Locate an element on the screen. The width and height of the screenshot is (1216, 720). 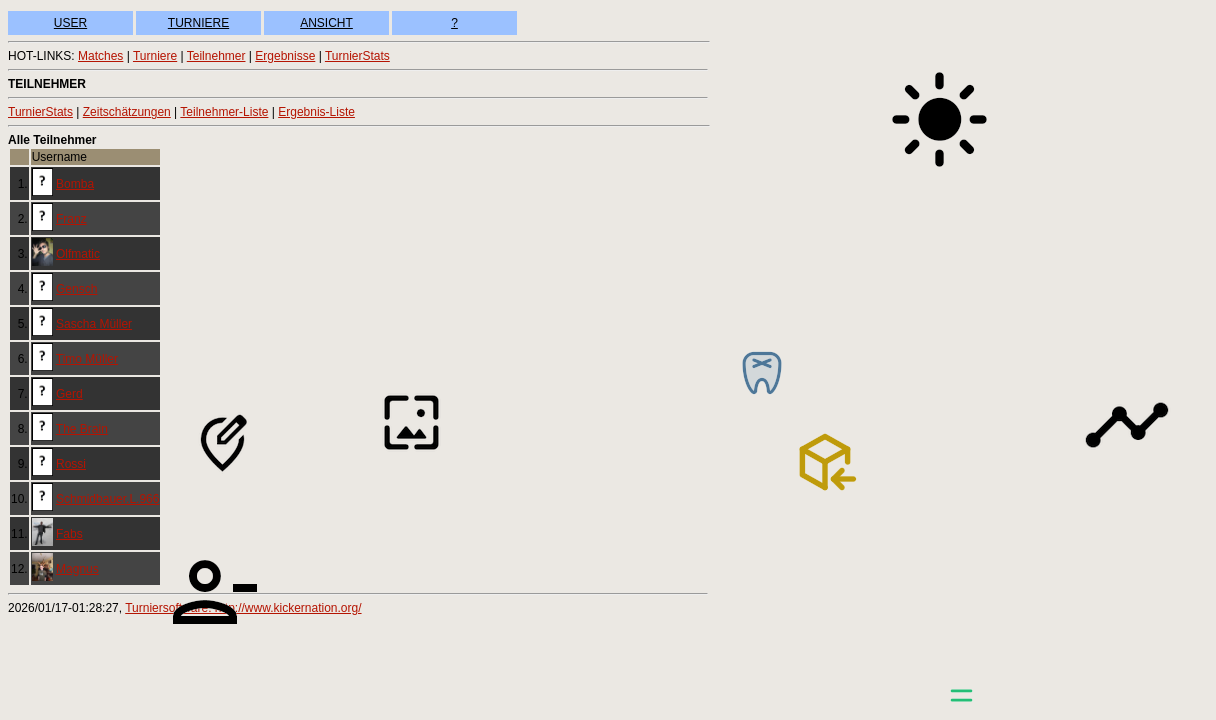
change wallpaper or background image is located at coordinates (411, 422).